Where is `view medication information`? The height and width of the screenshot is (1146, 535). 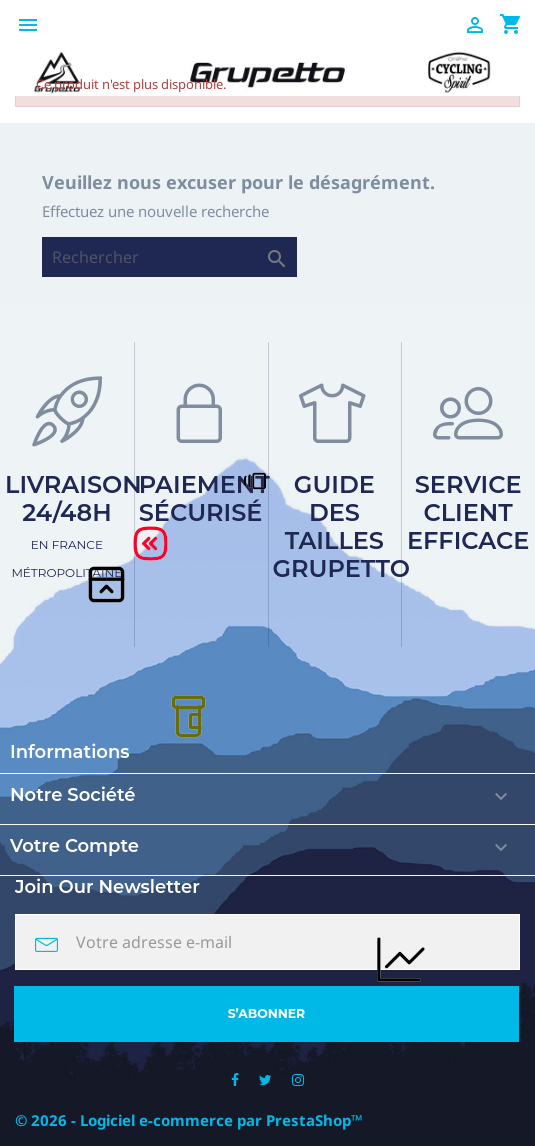
view medication information is located at coordinates (188, 716).